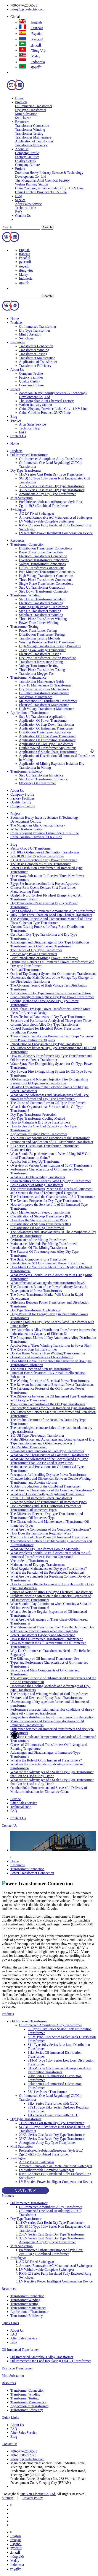 This screenshot has width=98, height=2576. Describe the element at coordinates (92, 751) in the screenshot. I see `enable motion photos capture` at that location.